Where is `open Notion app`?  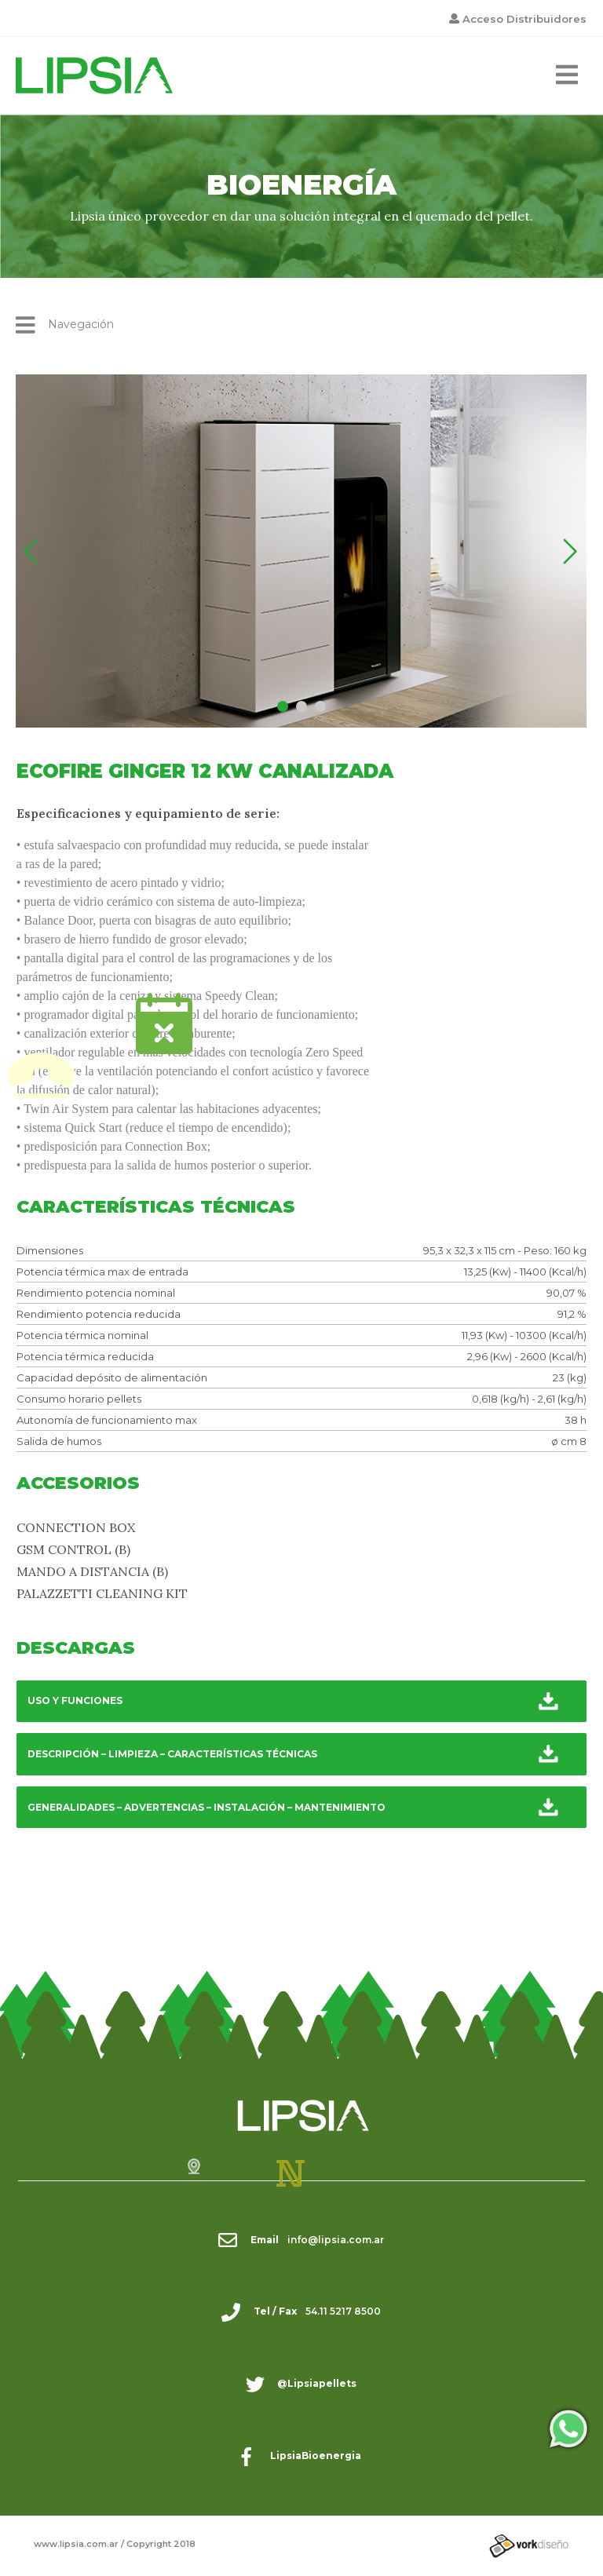
open Notion app is located at coordinates (291, 2173).